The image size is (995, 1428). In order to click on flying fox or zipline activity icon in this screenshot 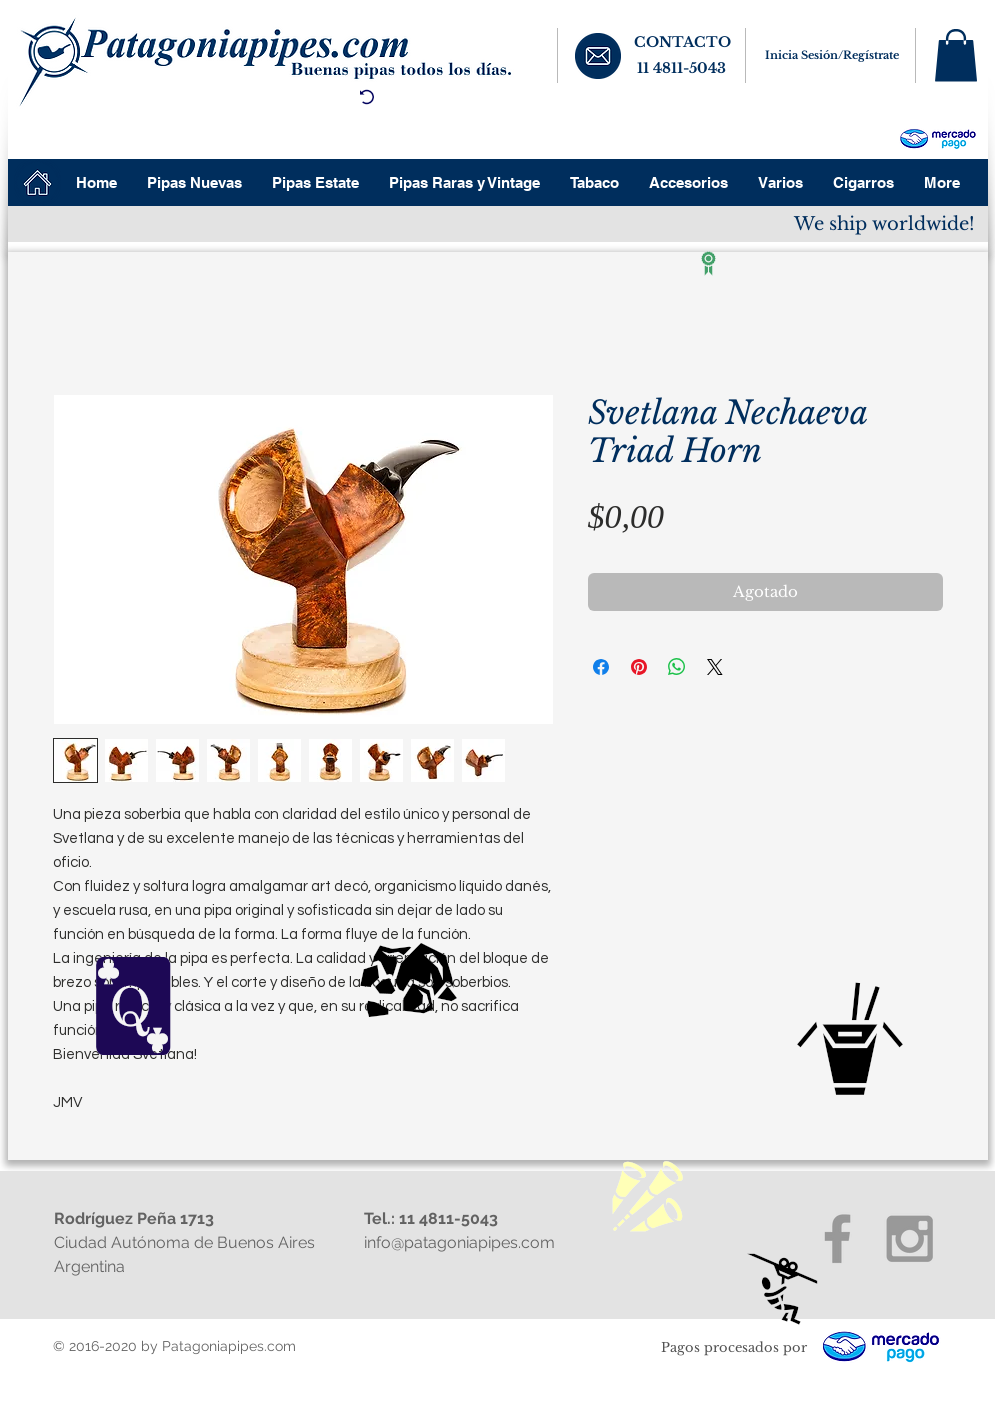, I will do `click(780, 1291)`.